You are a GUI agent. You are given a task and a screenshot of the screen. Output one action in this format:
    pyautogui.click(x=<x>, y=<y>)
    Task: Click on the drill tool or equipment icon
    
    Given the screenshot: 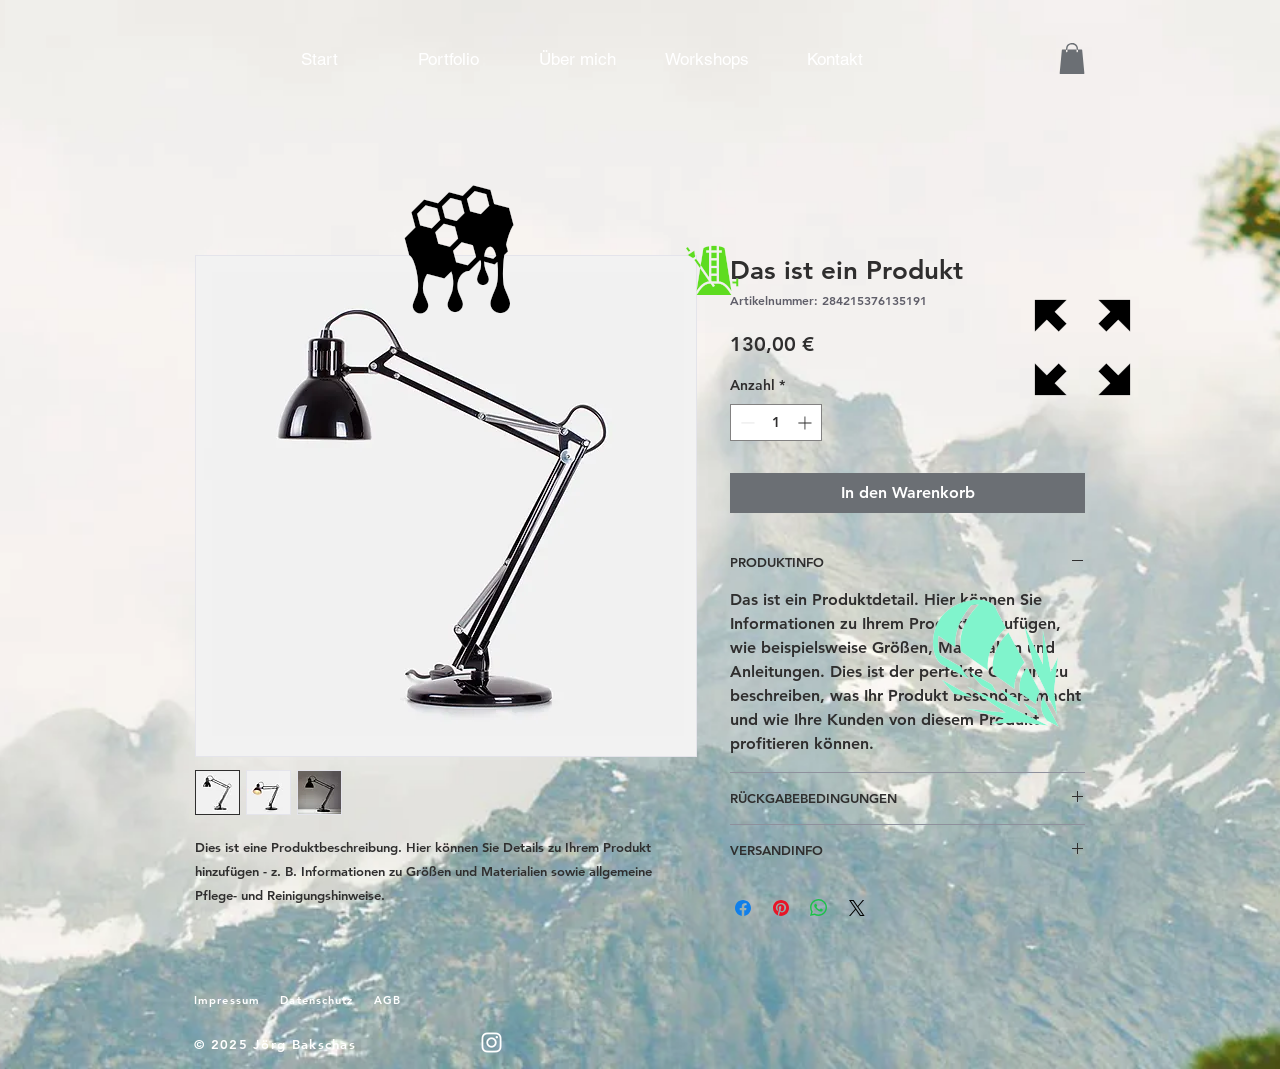 What is the action you would take?
    pyautogui.click(x=995, y=663)
    